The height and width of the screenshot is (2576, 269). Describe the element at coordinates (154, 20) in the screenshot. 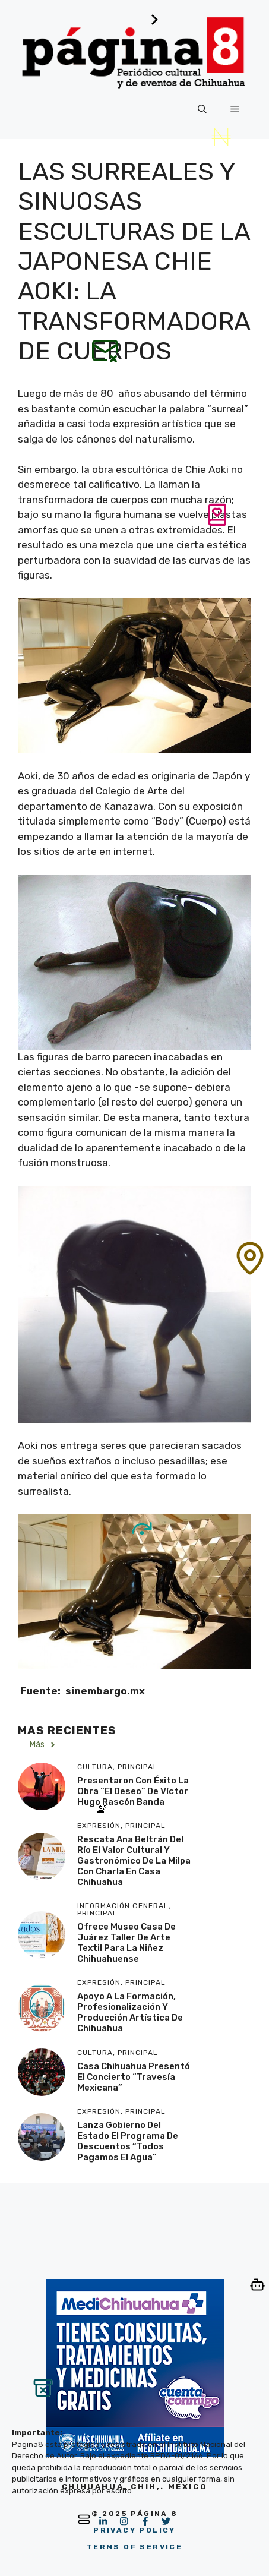

I see `navigate to the next item or page` at that location.